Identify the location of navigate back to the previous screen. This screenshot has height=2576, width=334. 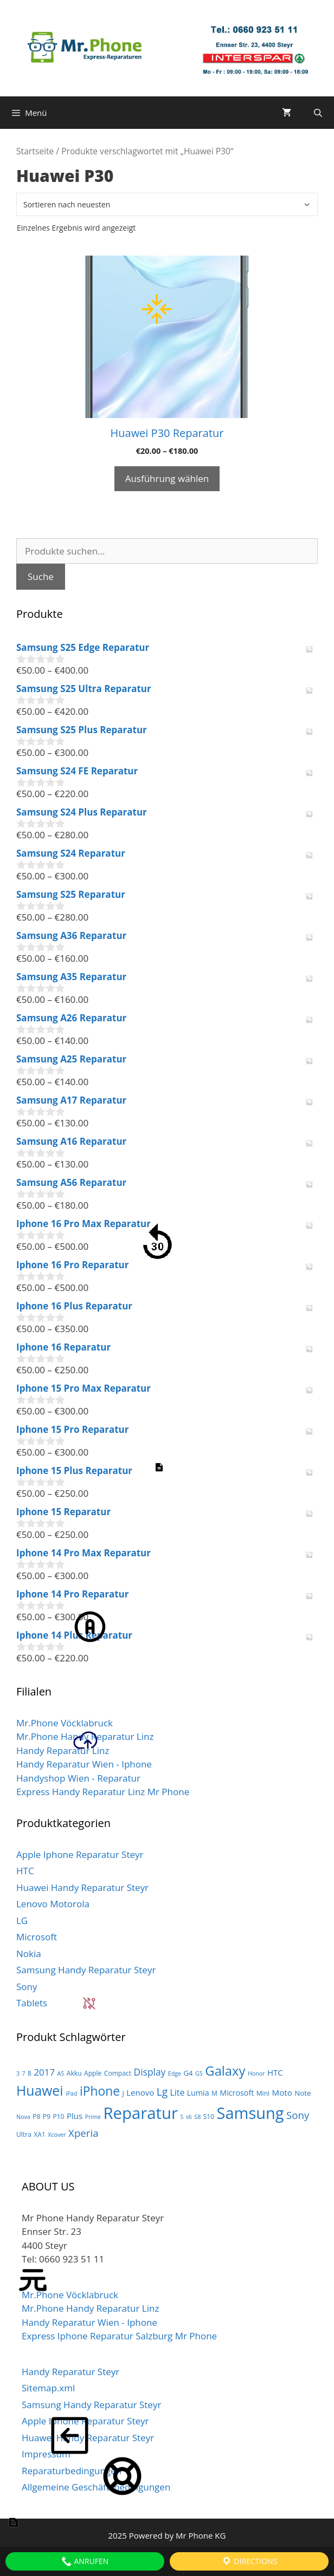
(69, 2435).